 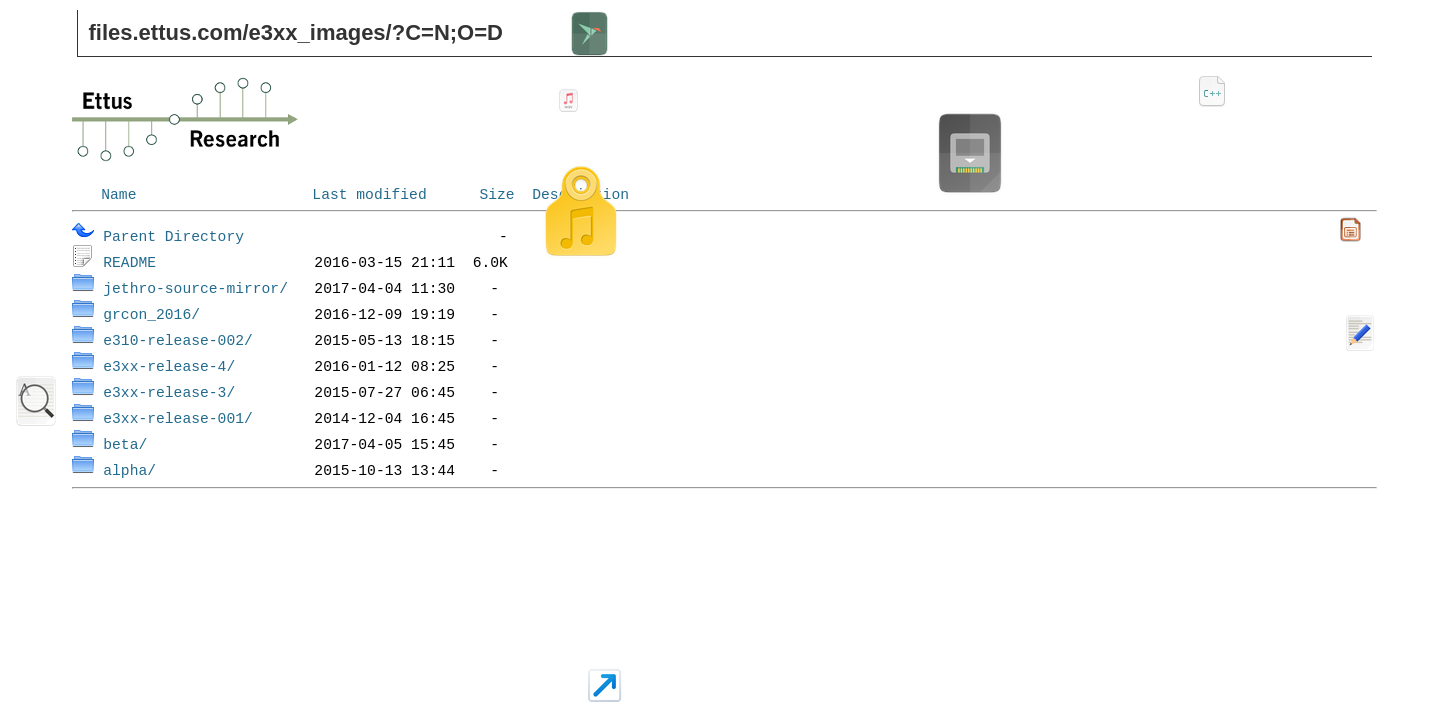 What do you see at coordinates (1212, 91) in the screenshot?
I see `a C++ source code file` at bounding box center [1212, 91].